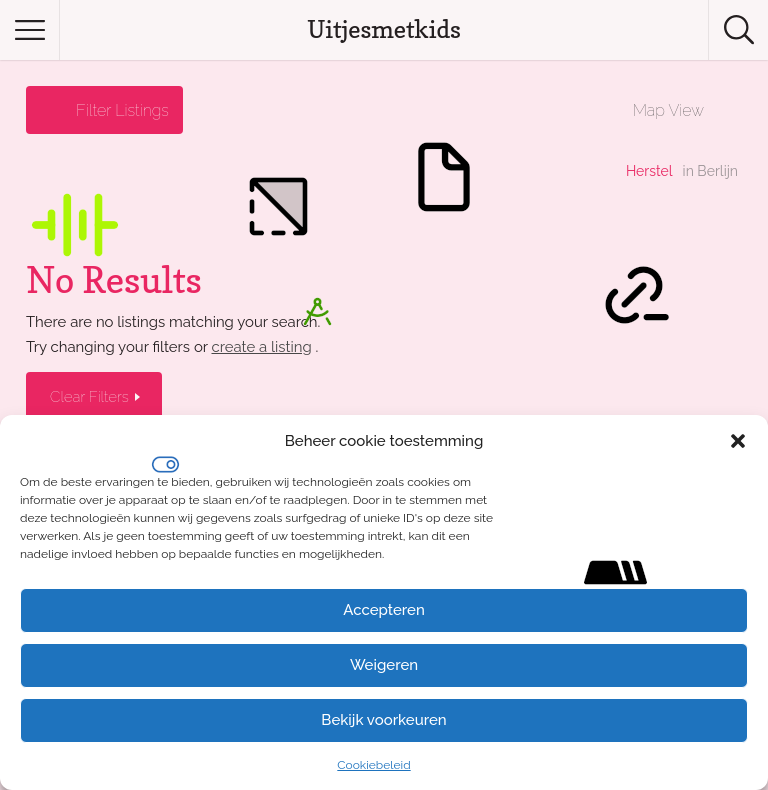  What do you see at coordinates (278, 206) in the screenshot?
I see `invert current selection` at bounding box center [278, 206].